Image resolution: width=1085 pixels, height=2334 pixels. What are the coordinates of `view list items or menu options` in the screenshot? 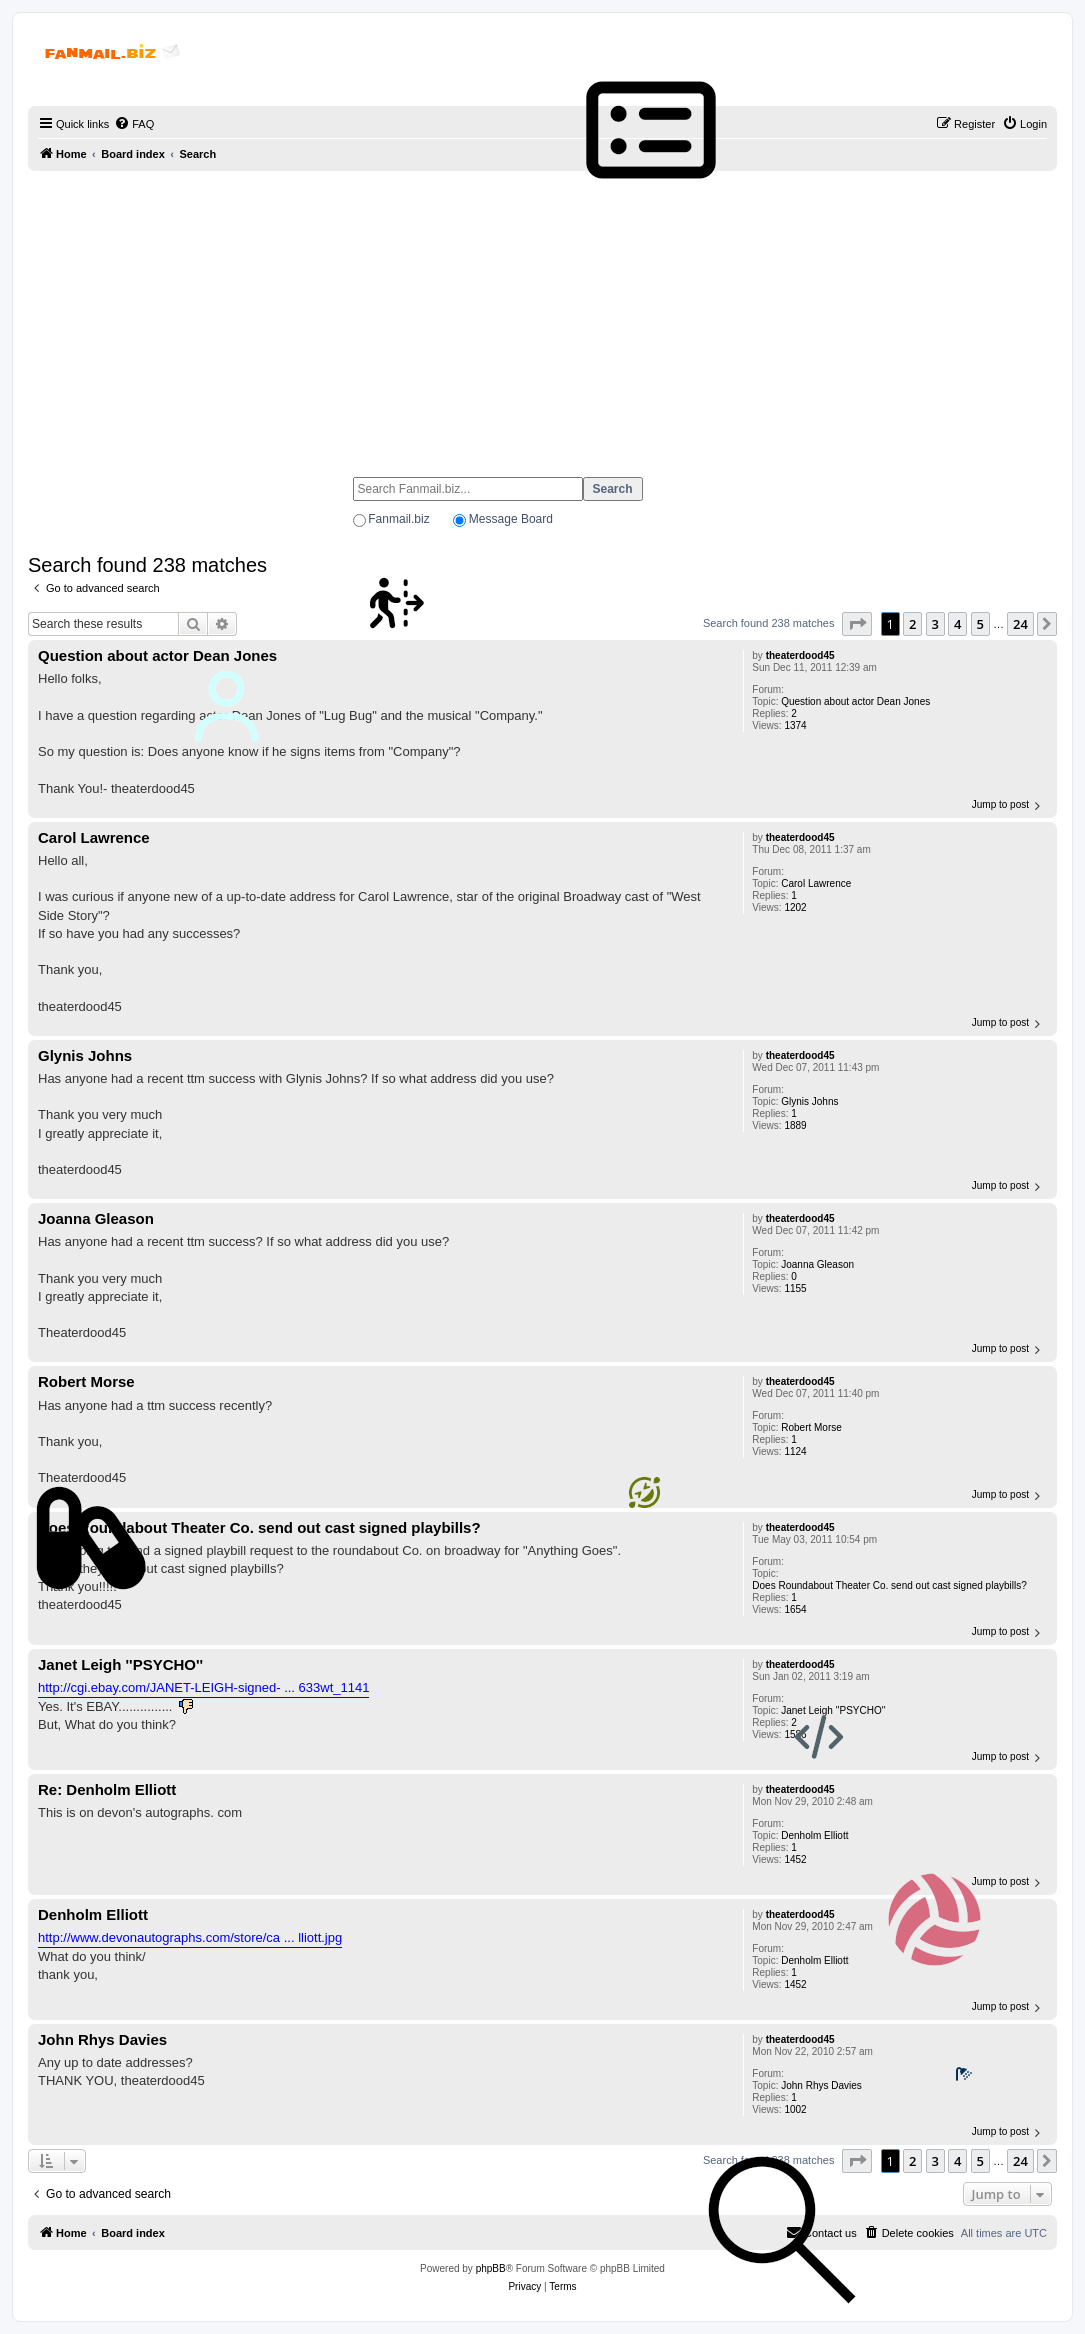 It's located at (651, 130).